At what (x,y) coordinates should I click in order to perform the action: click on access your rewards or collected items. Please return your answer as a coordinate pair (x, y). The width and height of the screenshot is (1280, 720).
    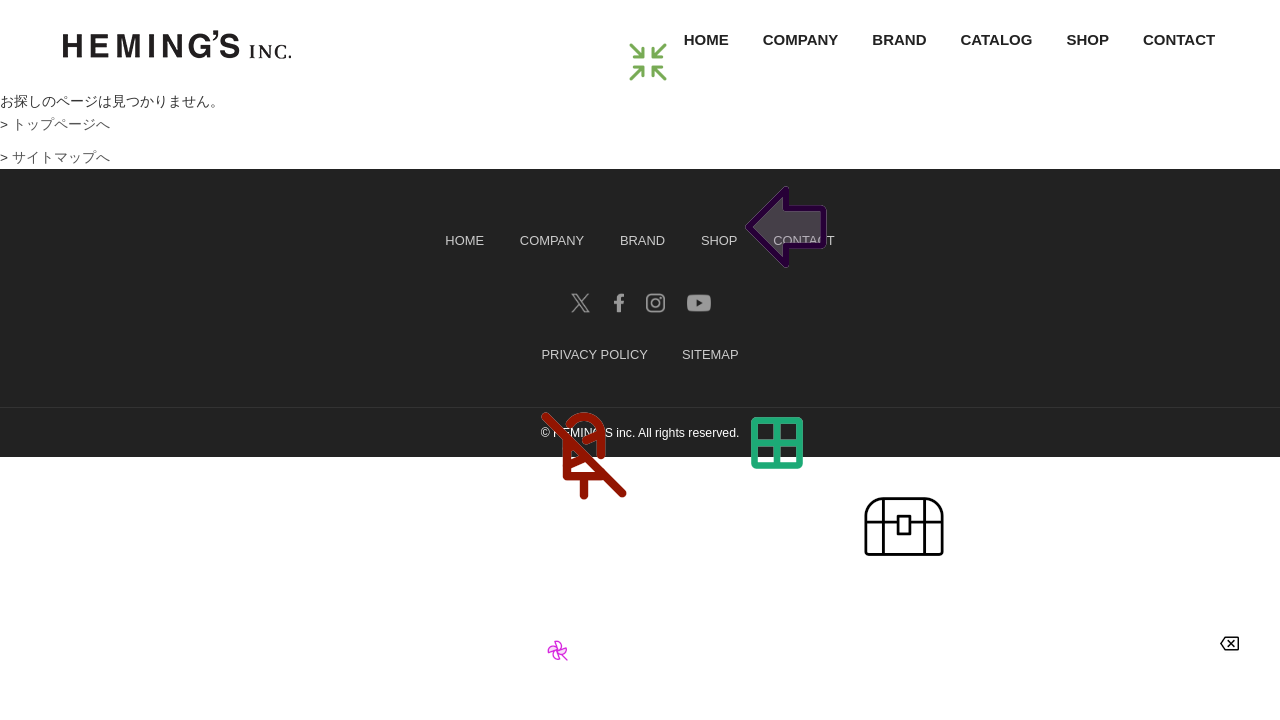
    Looking at the image, I should click on (904, 528).